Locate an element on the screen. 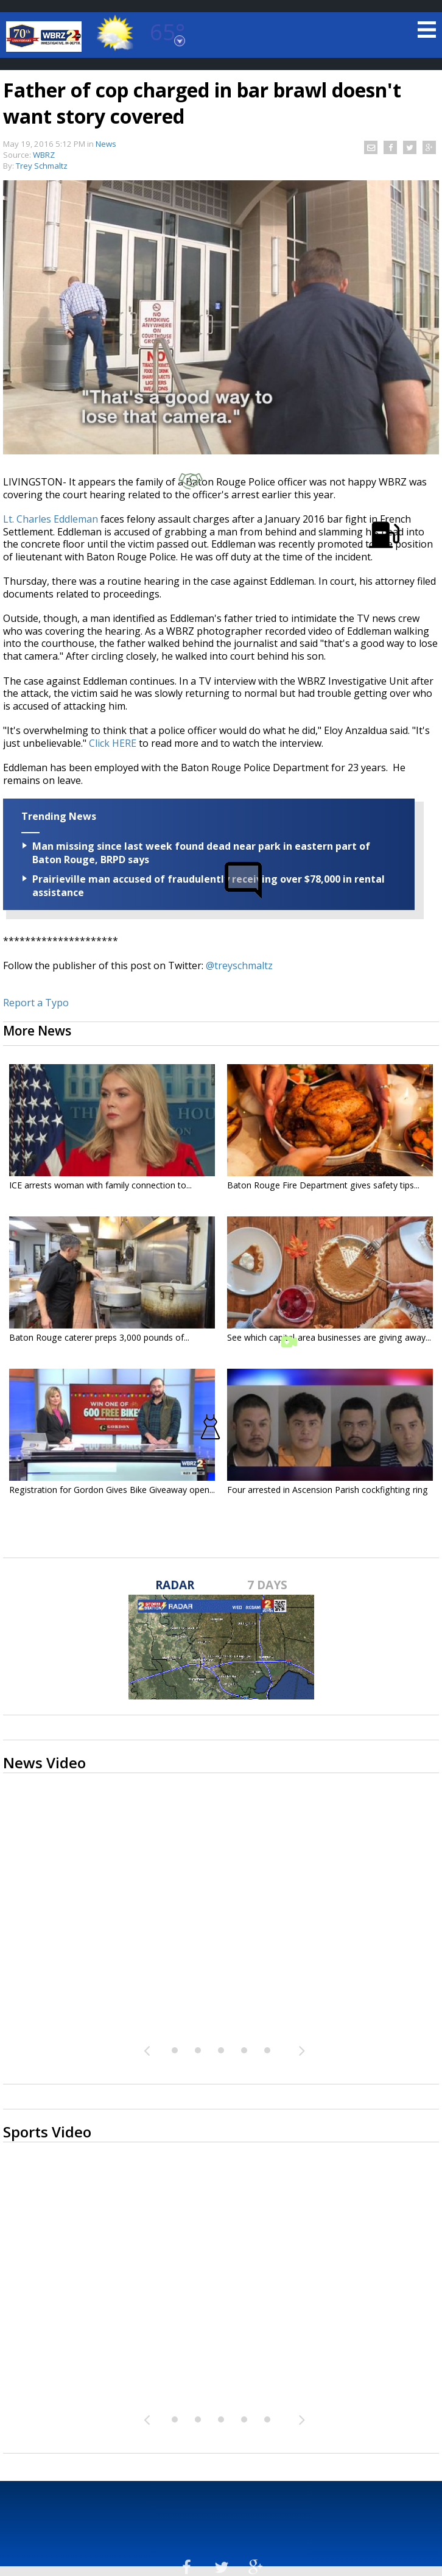 The width and height of the screenshot is (442, 2576). browse women's clothing is located at coordinates (210, 1428).